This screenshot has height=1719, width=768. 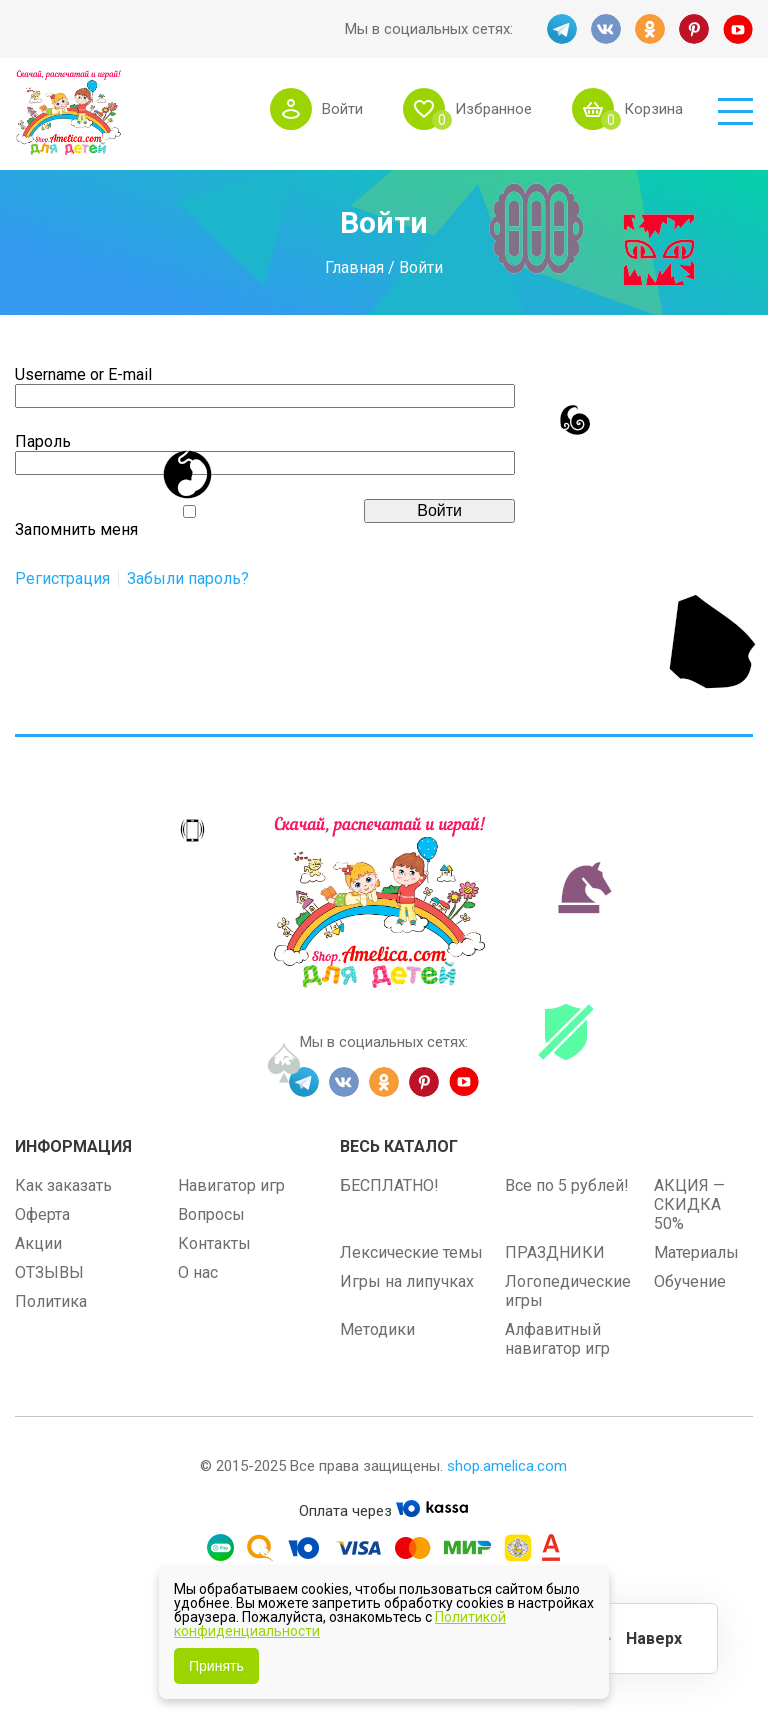 What do you see at coordinates (284, 1063) in the screenshot?
I see `indicates a hot streak or winning hand in a card game` at bounding box center [284, 1063].